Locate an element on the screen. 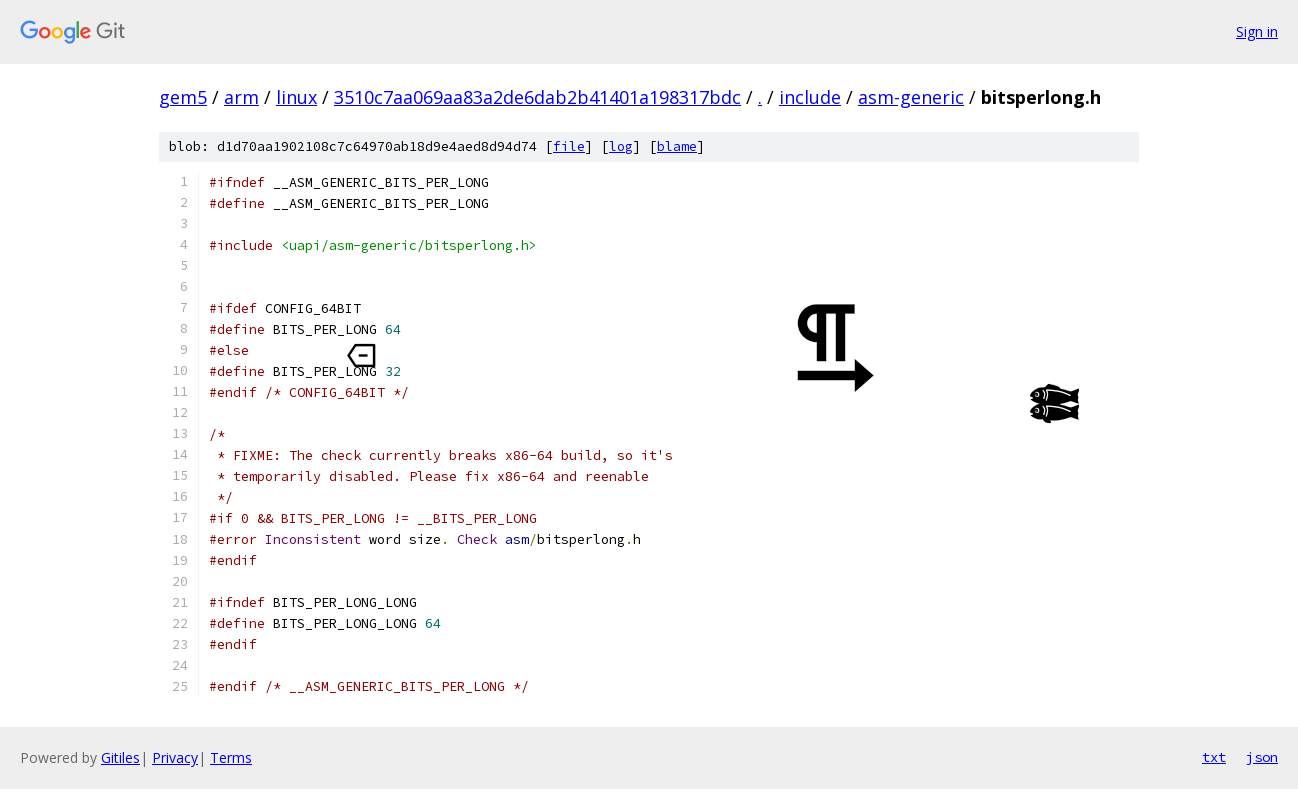 This screenshot has height=789, width=1298. delete previous character or input is located at coordinates (362, 355).